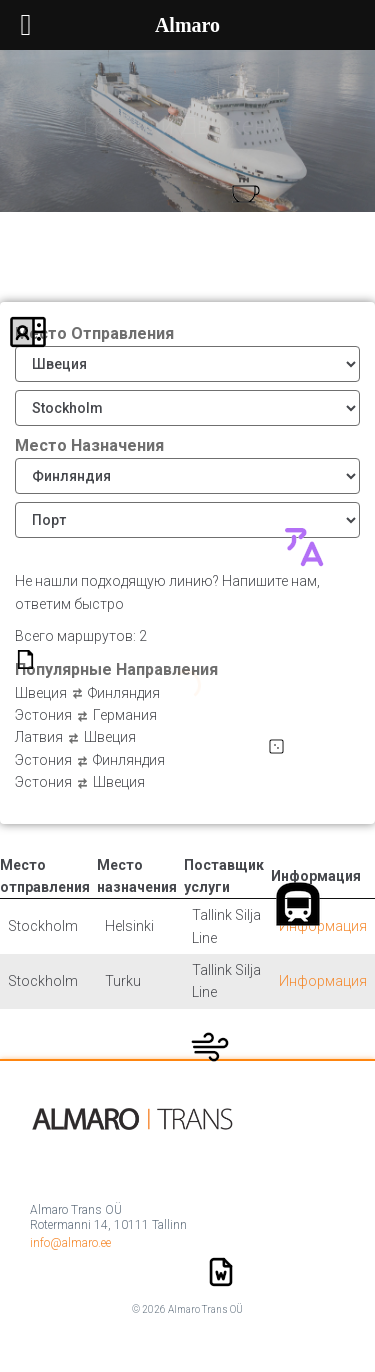 This screenshot has width=375, height=1372. What do you see at coordinates (210, 1047) in the screenshot?
I see `indicates current wind conditions` at bounding box center [210, 1047].